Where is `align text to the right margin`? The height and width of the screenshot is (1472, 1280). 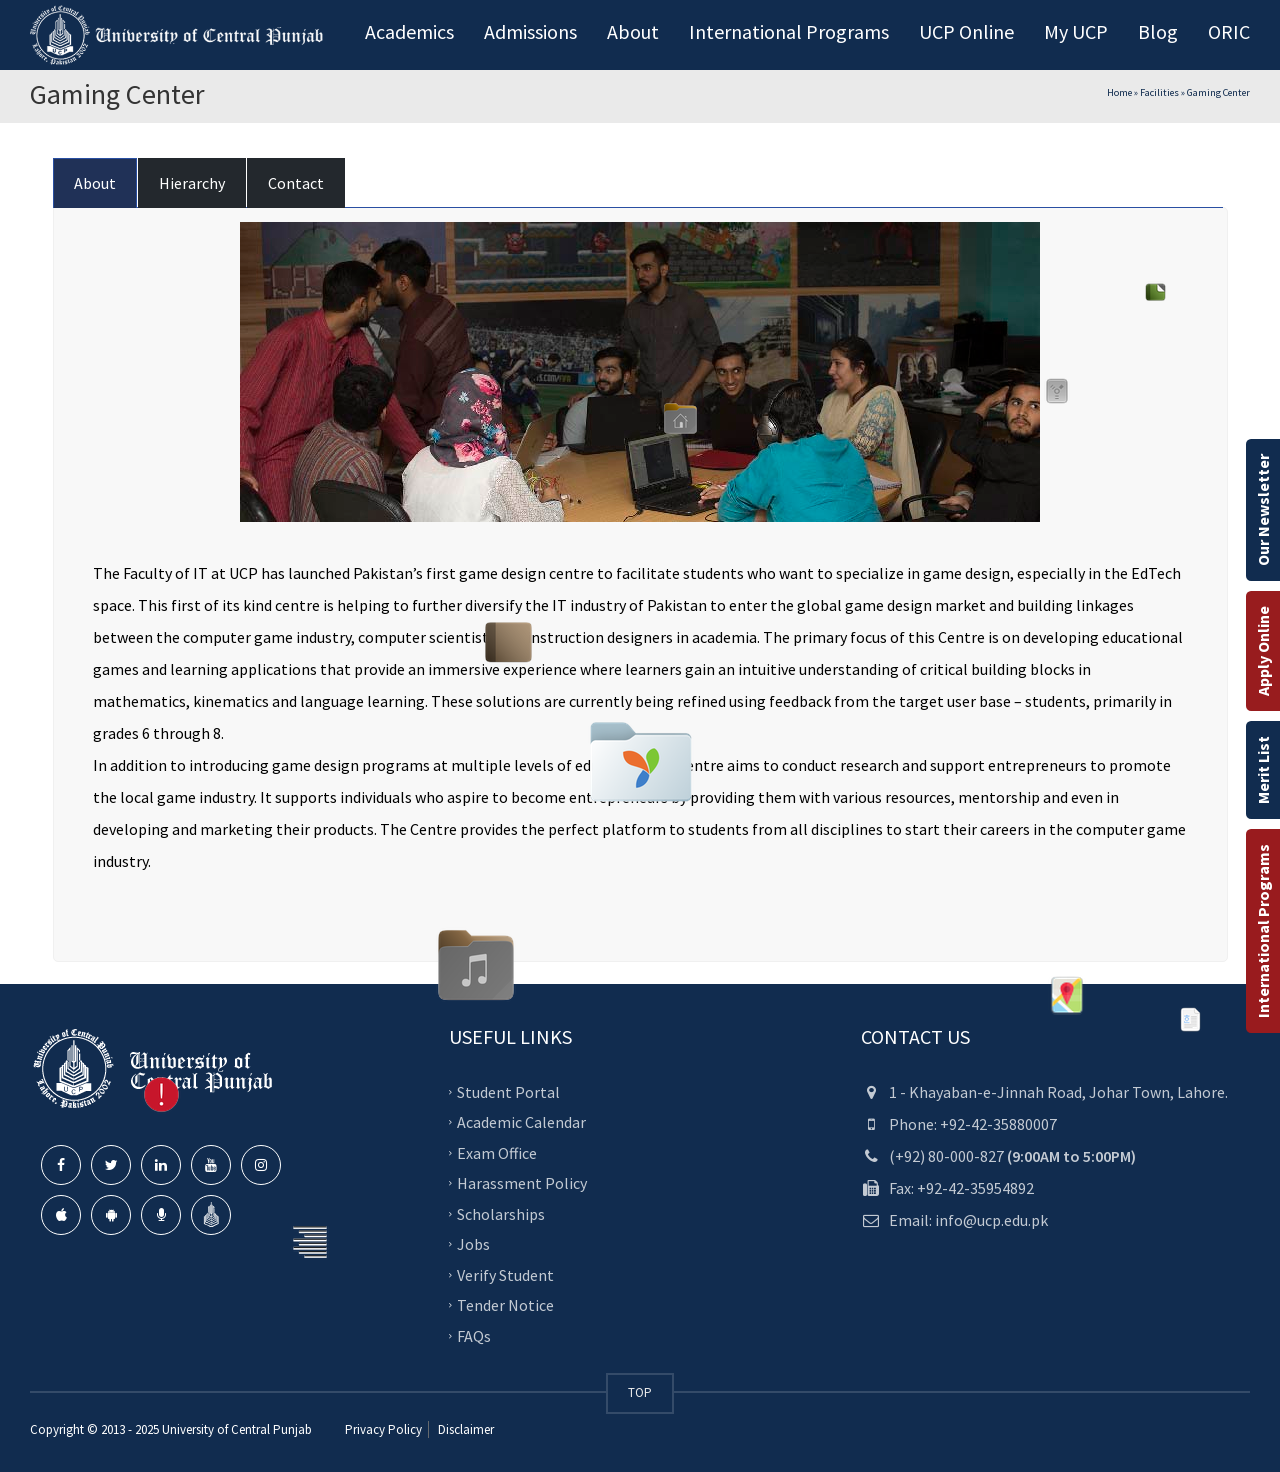
align text to the right margin is located at coordinates (310, 1242).